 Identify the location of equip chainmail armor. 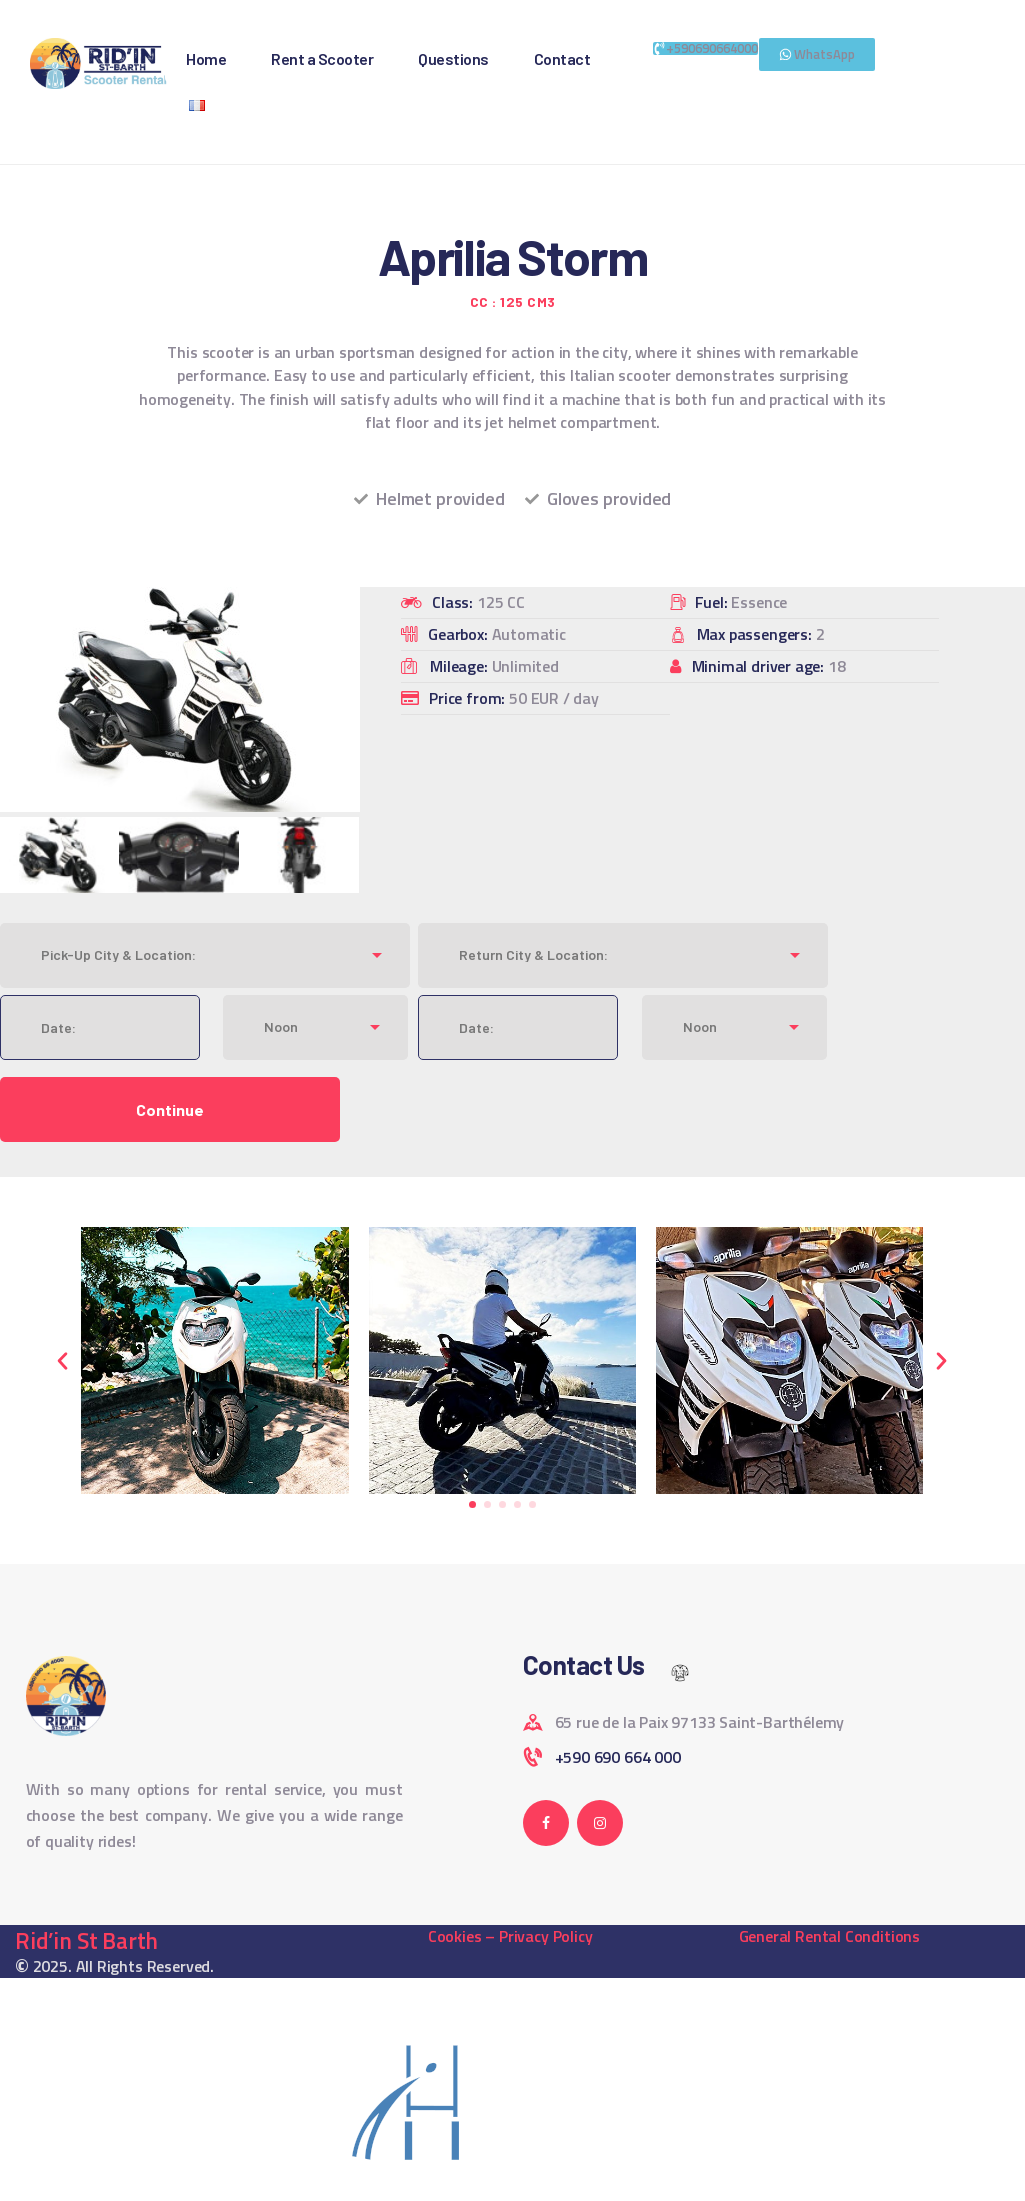
(680, 1673).